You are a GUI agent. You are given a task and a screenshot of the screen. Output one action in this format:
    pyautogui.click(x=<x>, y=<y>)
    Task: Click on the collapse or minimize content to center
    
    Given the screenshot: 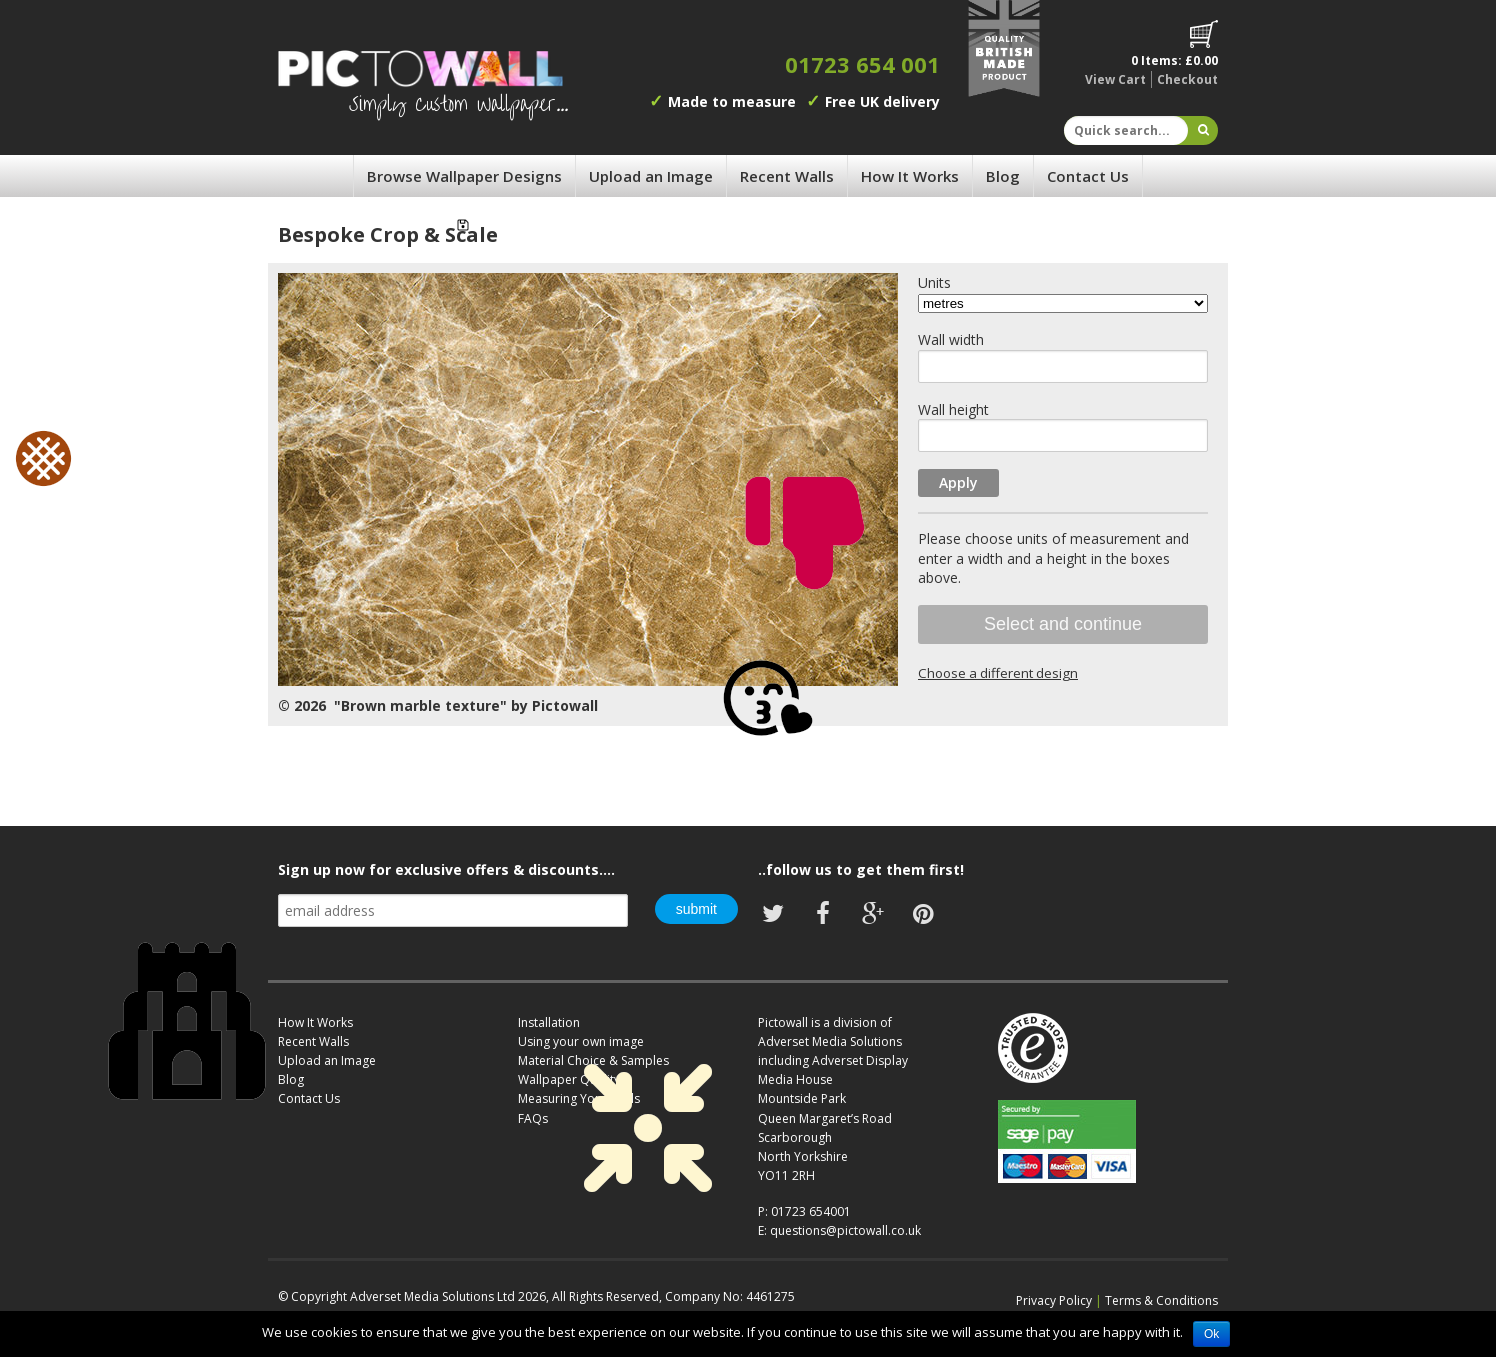 What is the action you would take?
    pyautogui.click(x=648, y=1128)
    